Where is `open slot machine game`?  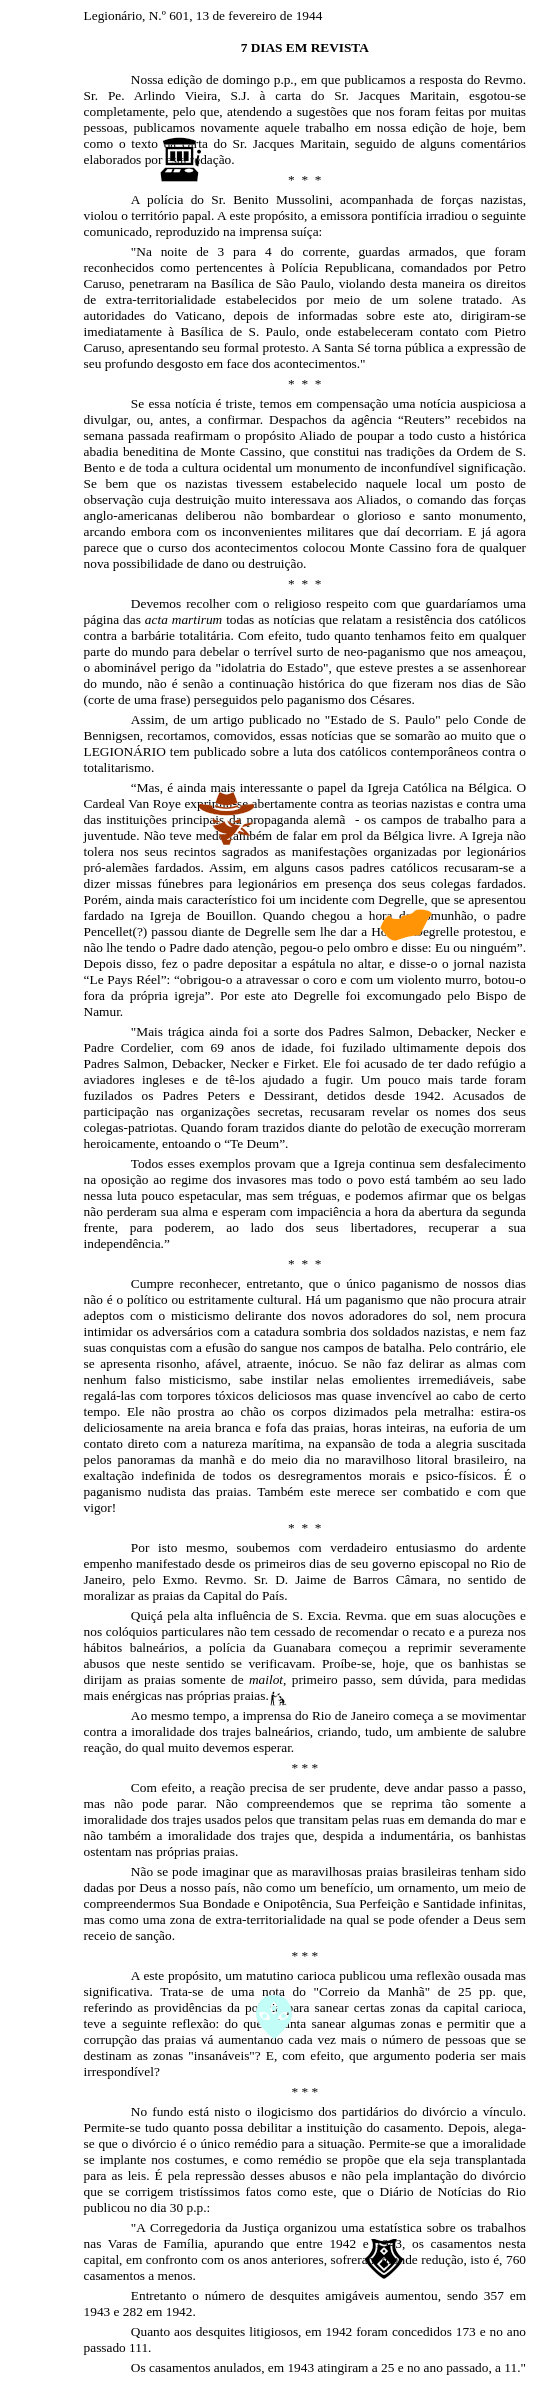 open slot machine game is located at coordinates (179, 159).